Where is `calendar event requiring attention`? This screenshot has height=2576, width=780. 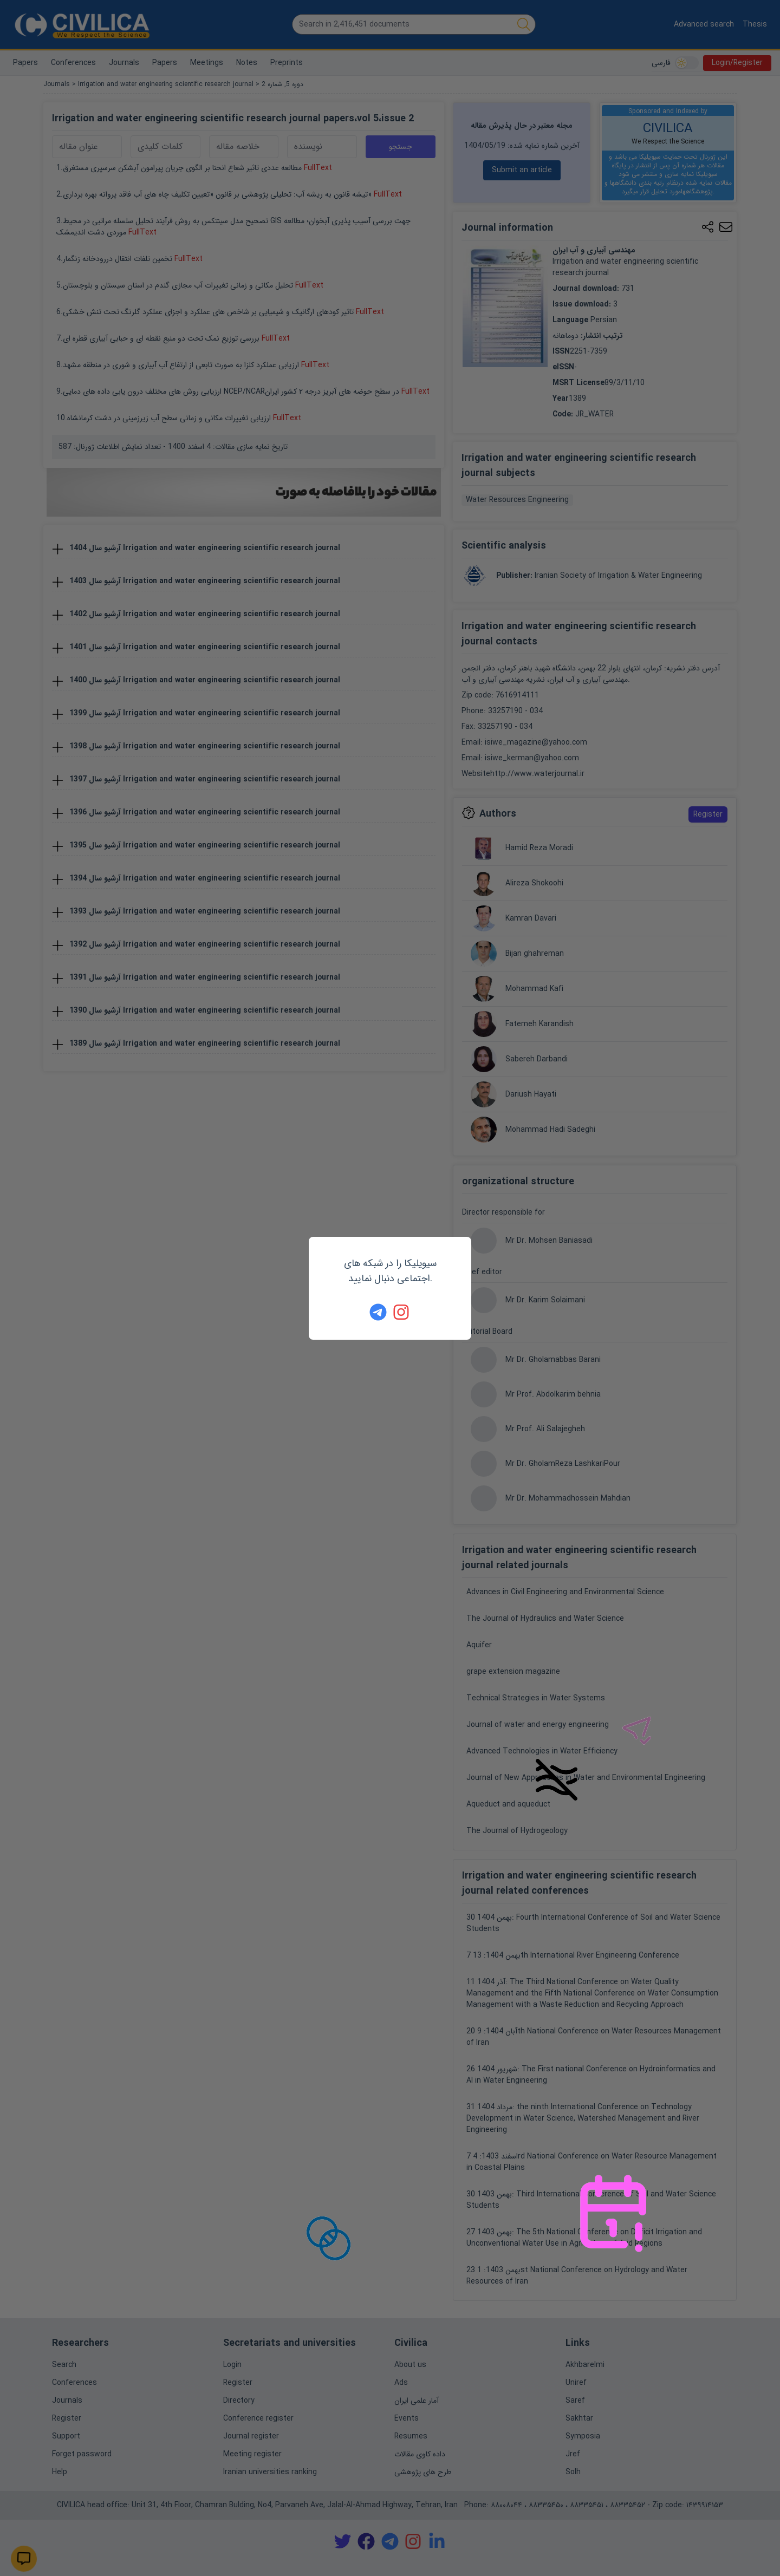 calendar event requiring attention is located at coordinates (613, 2212).